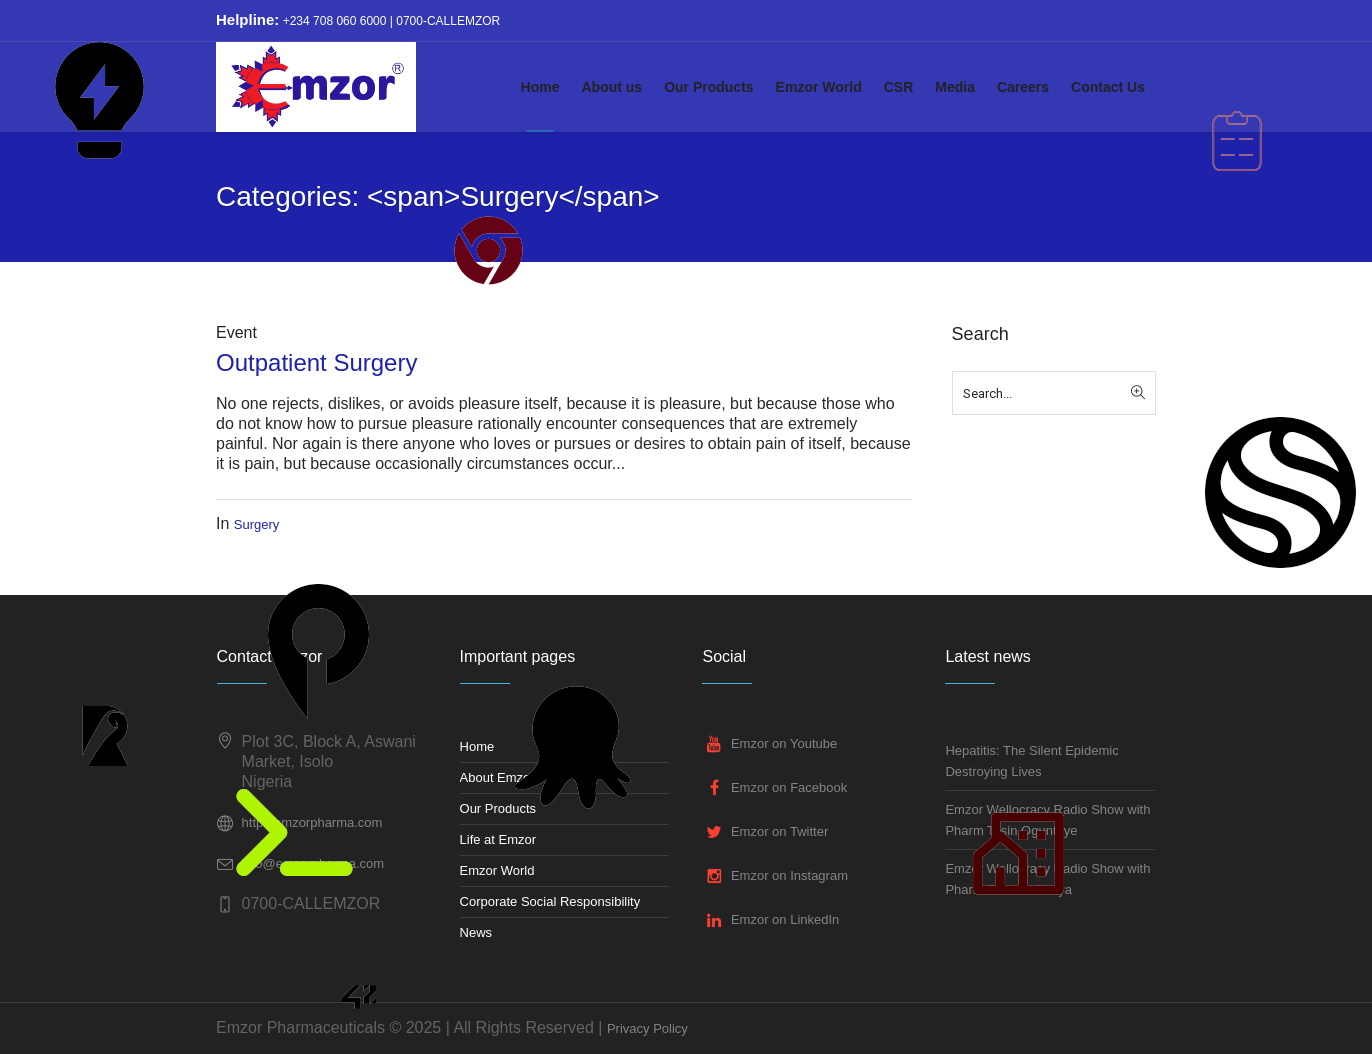 This screenshot has width=1372, height=1054. Describe the element at coordinates (359, 997) in the screenshot. I see `42 coding school logo` at that location.